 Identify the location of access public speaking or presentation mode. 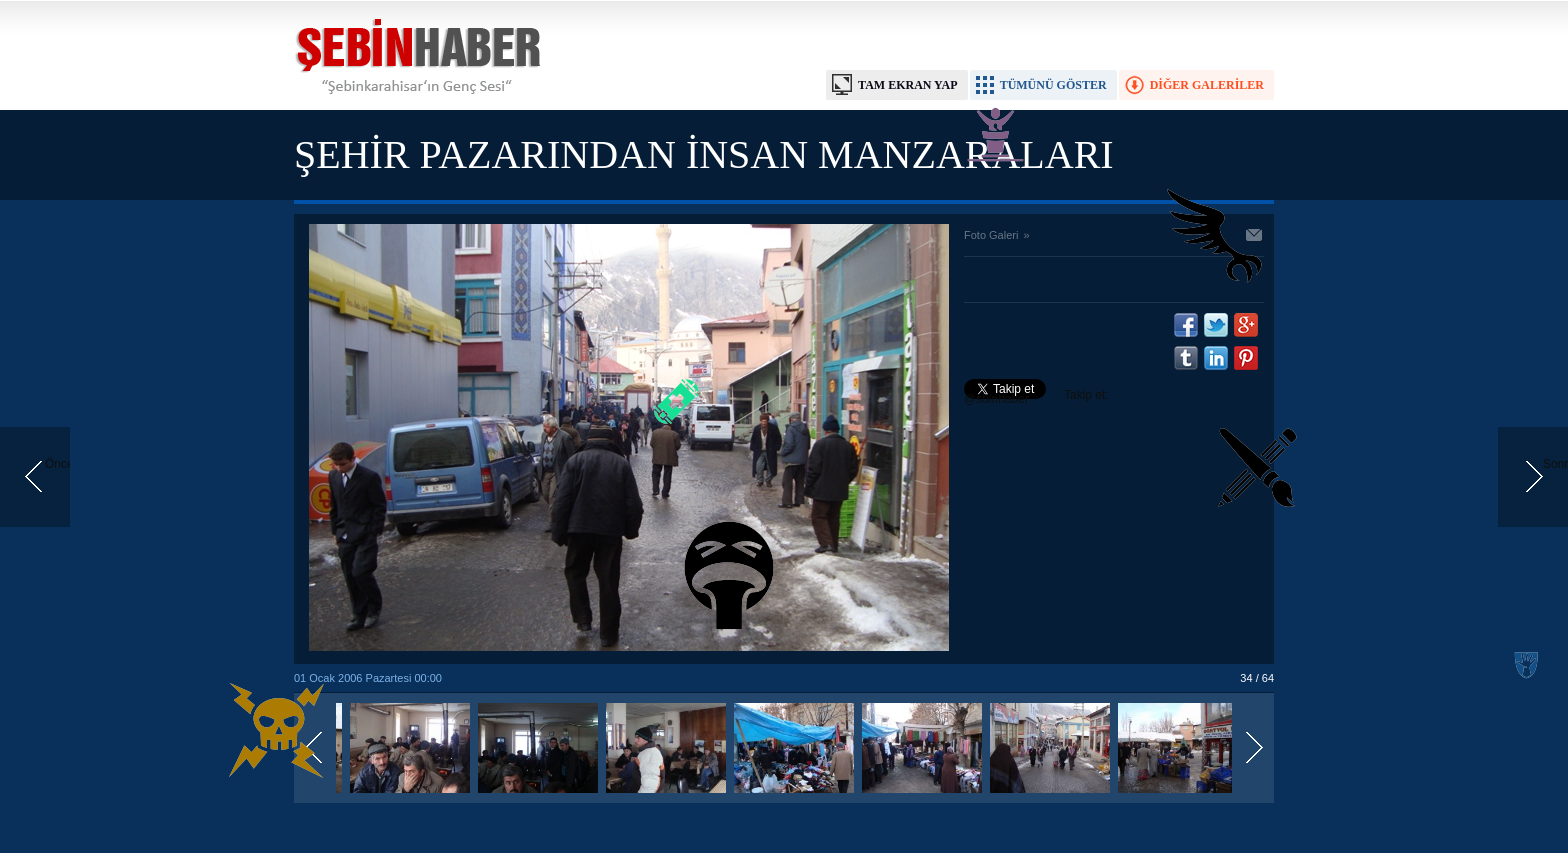
(995, 133).